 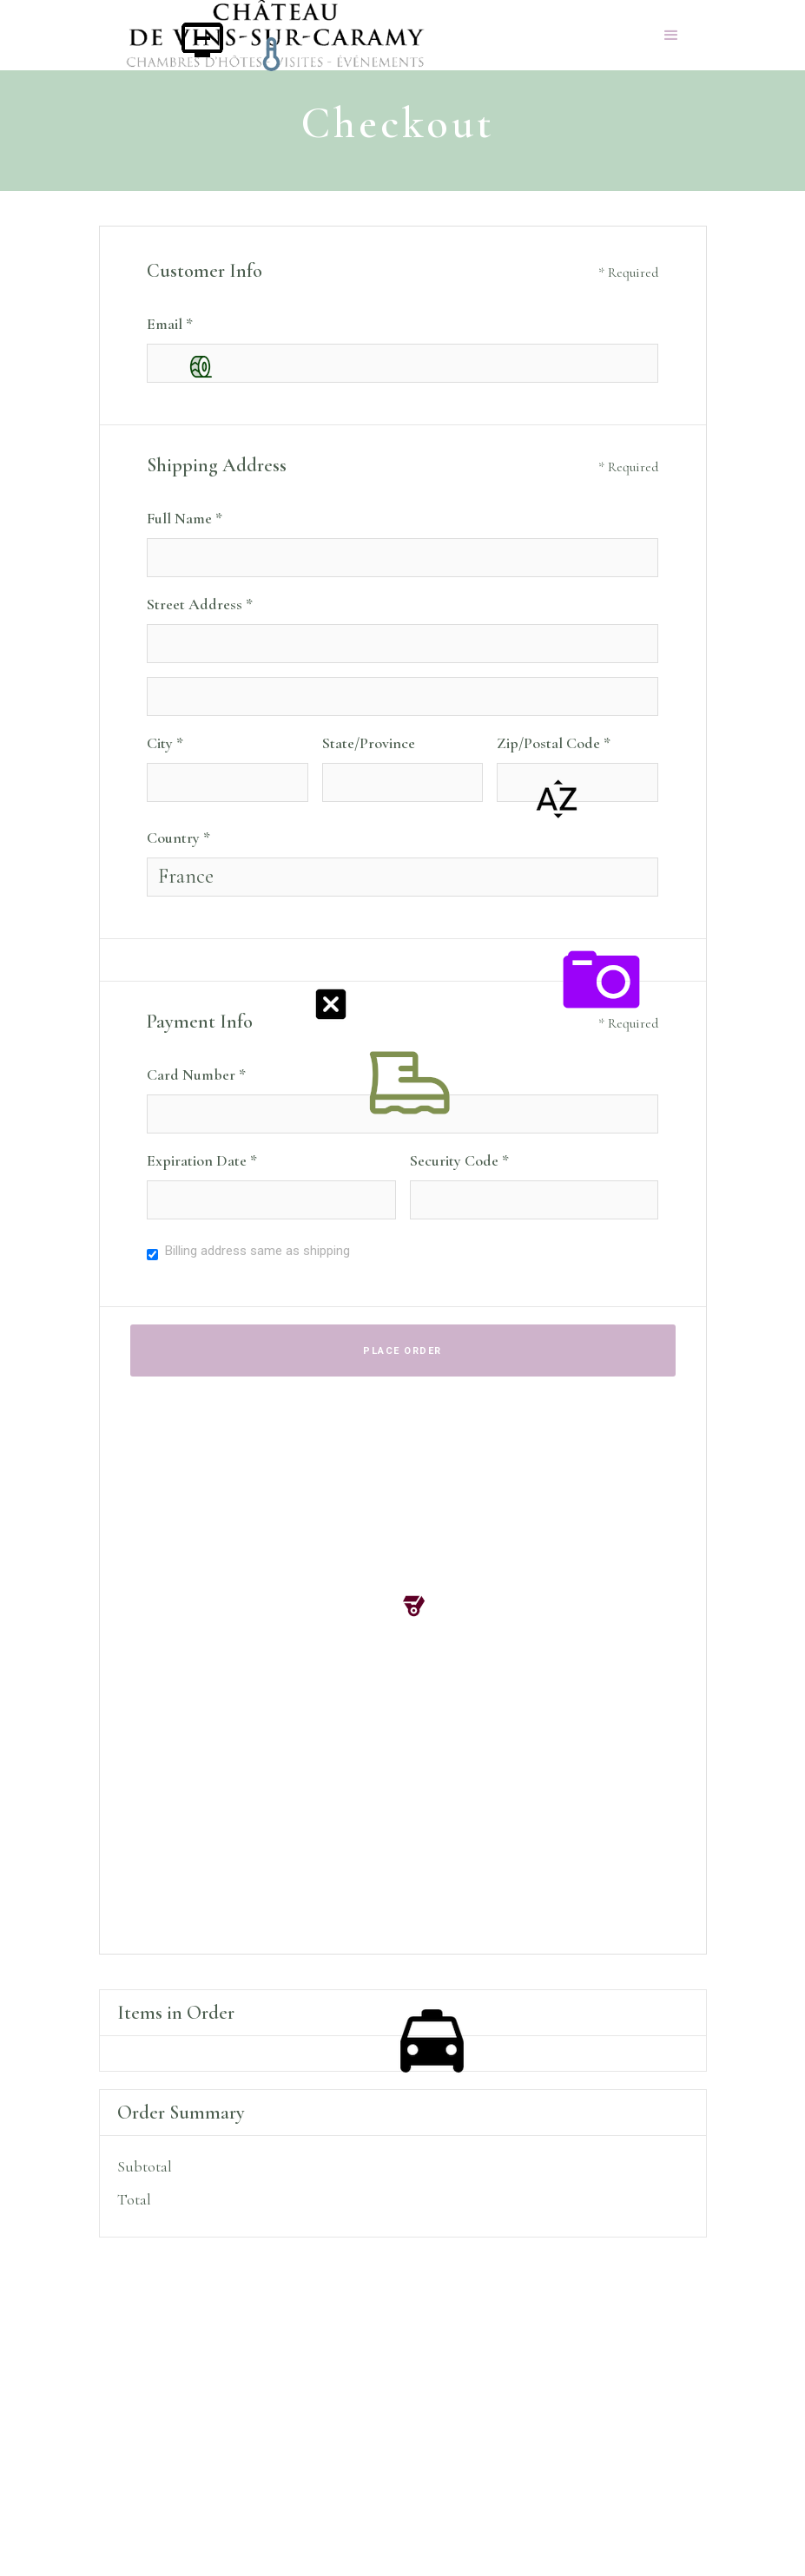 What do you see at coordinates (271, 54) in the screenshot?
I see `view current temperature reading` at bounding box center [271, 54].